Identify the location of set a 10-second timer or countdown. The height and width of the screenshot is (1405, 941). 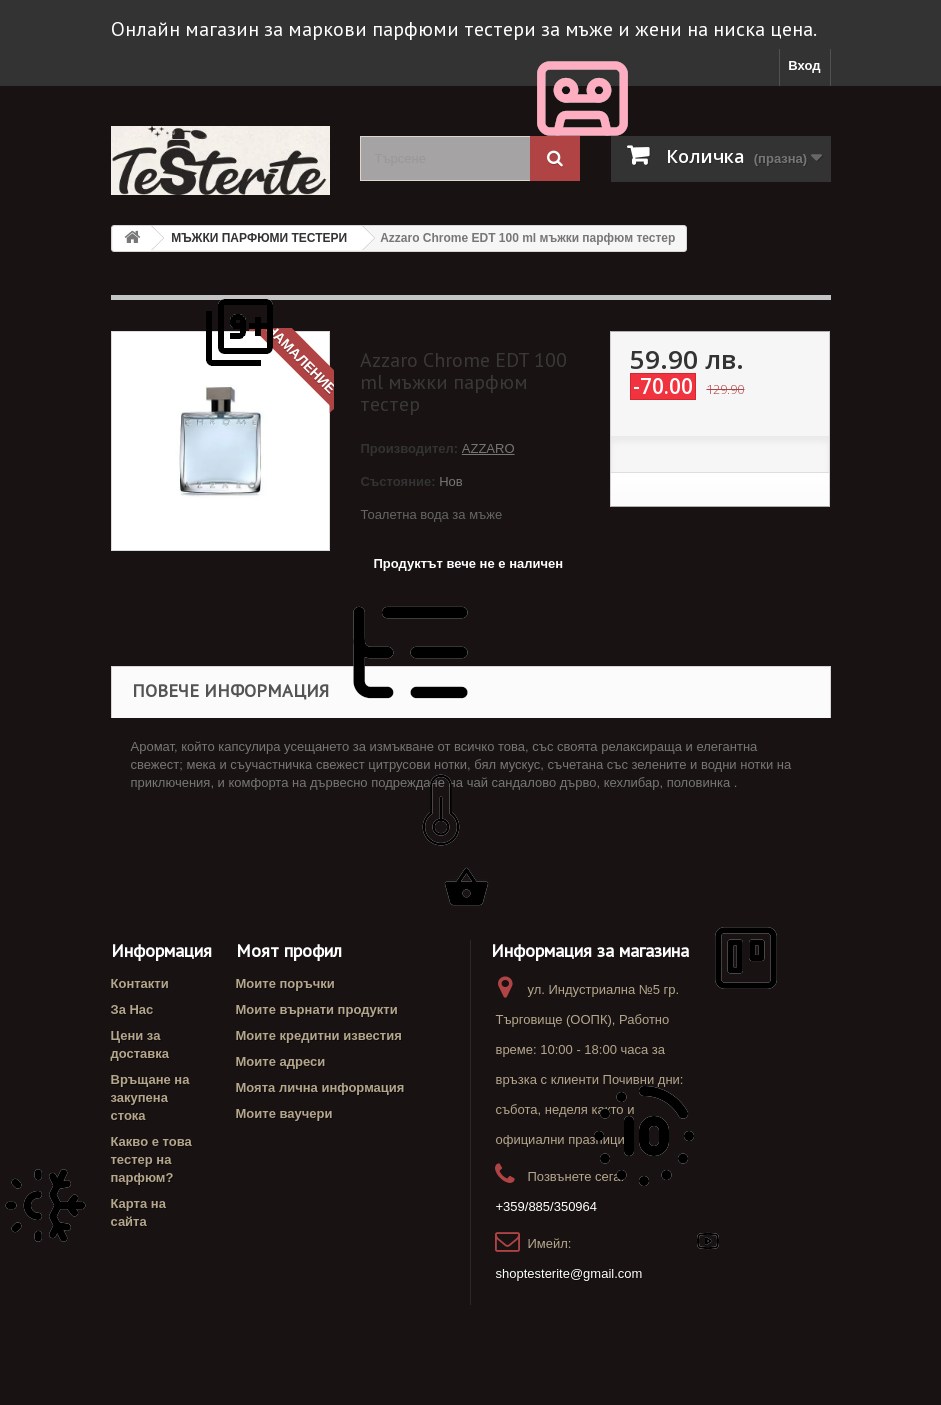
(644, 1136).